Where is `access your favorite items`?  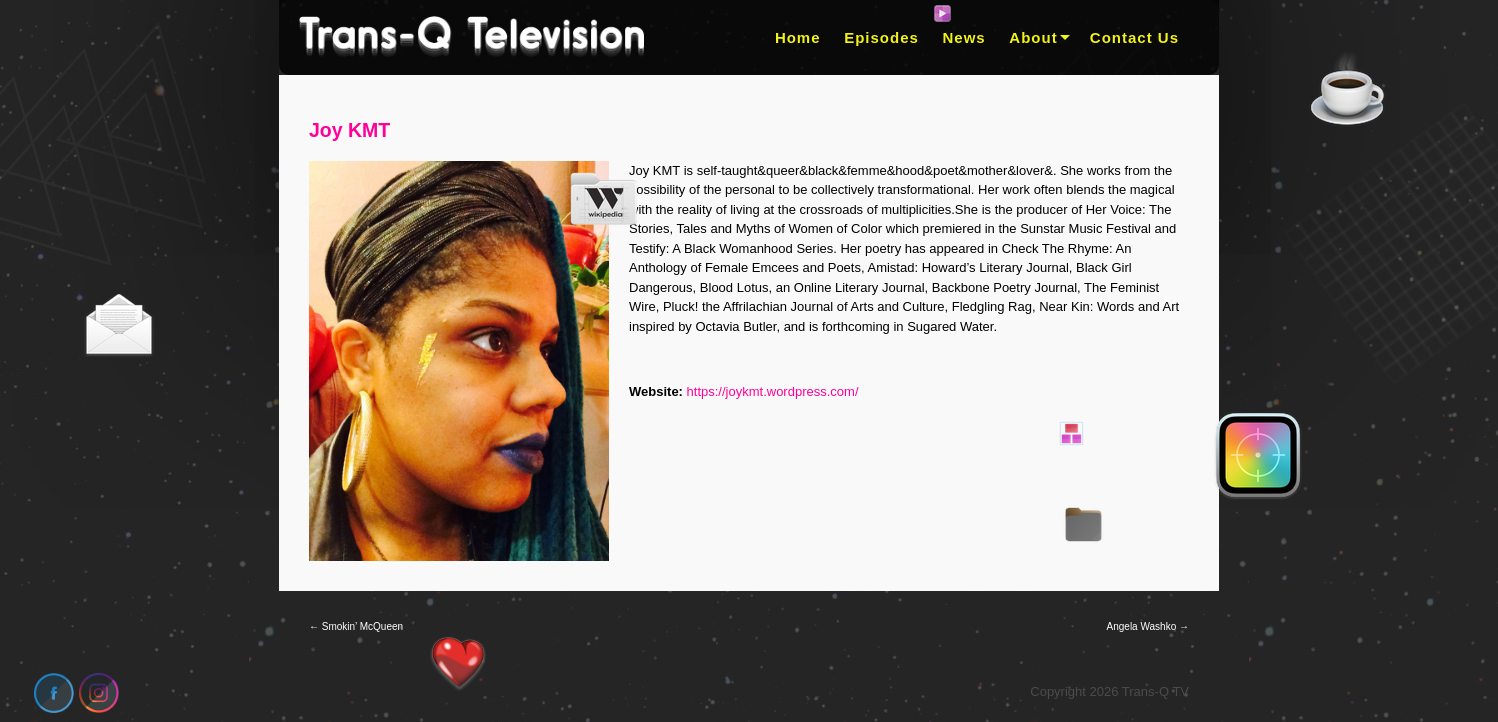 access your favorite items is located at coordinates (460, 663).